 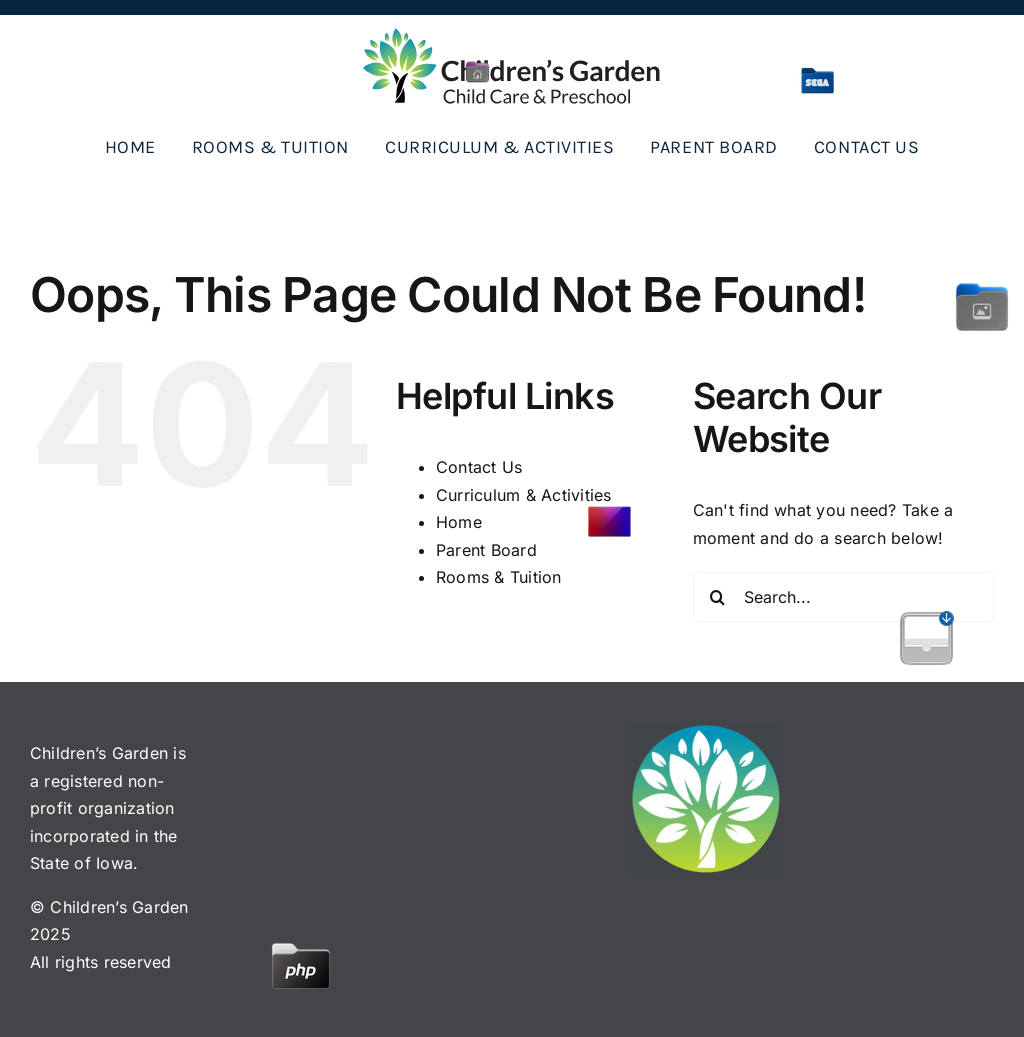 I want to click on open the pictures folder, so click(x=982, y=307).